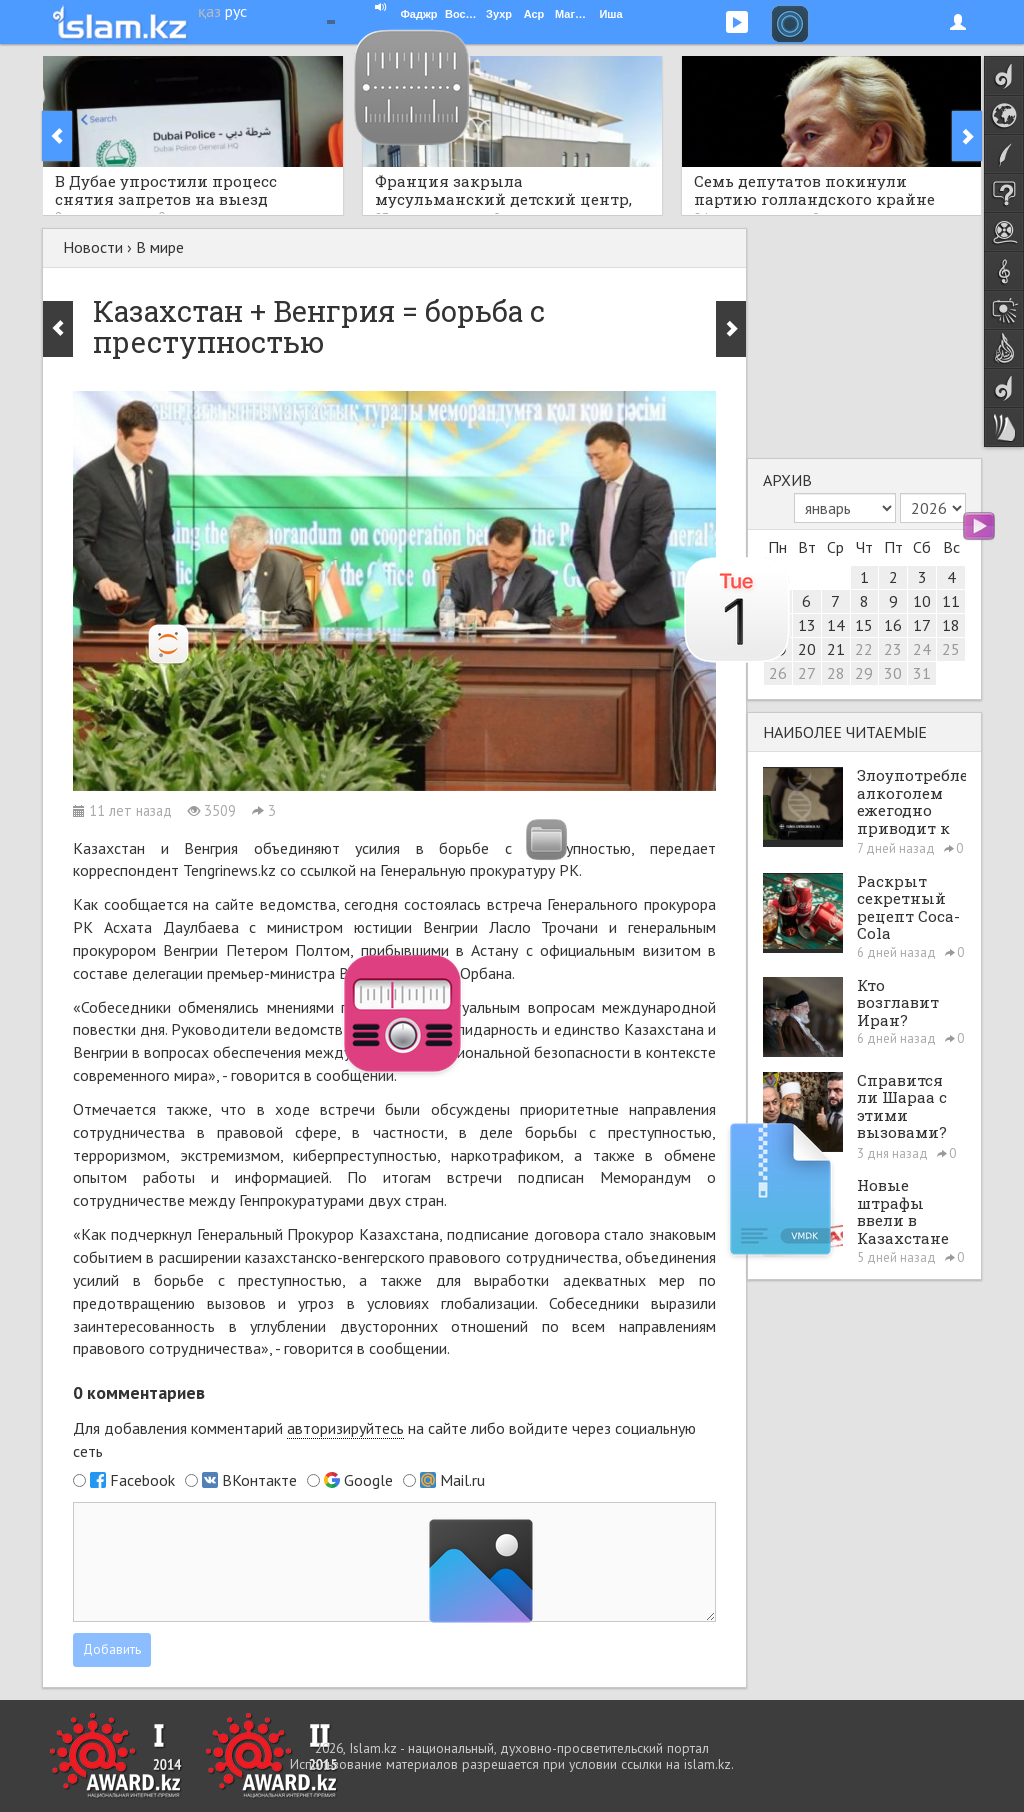 This screenshot has height=1812, width=1024. Describe the element at coordinates (402, 1013) in the screenshot. I see `open tuner radio streaming app` at that location.